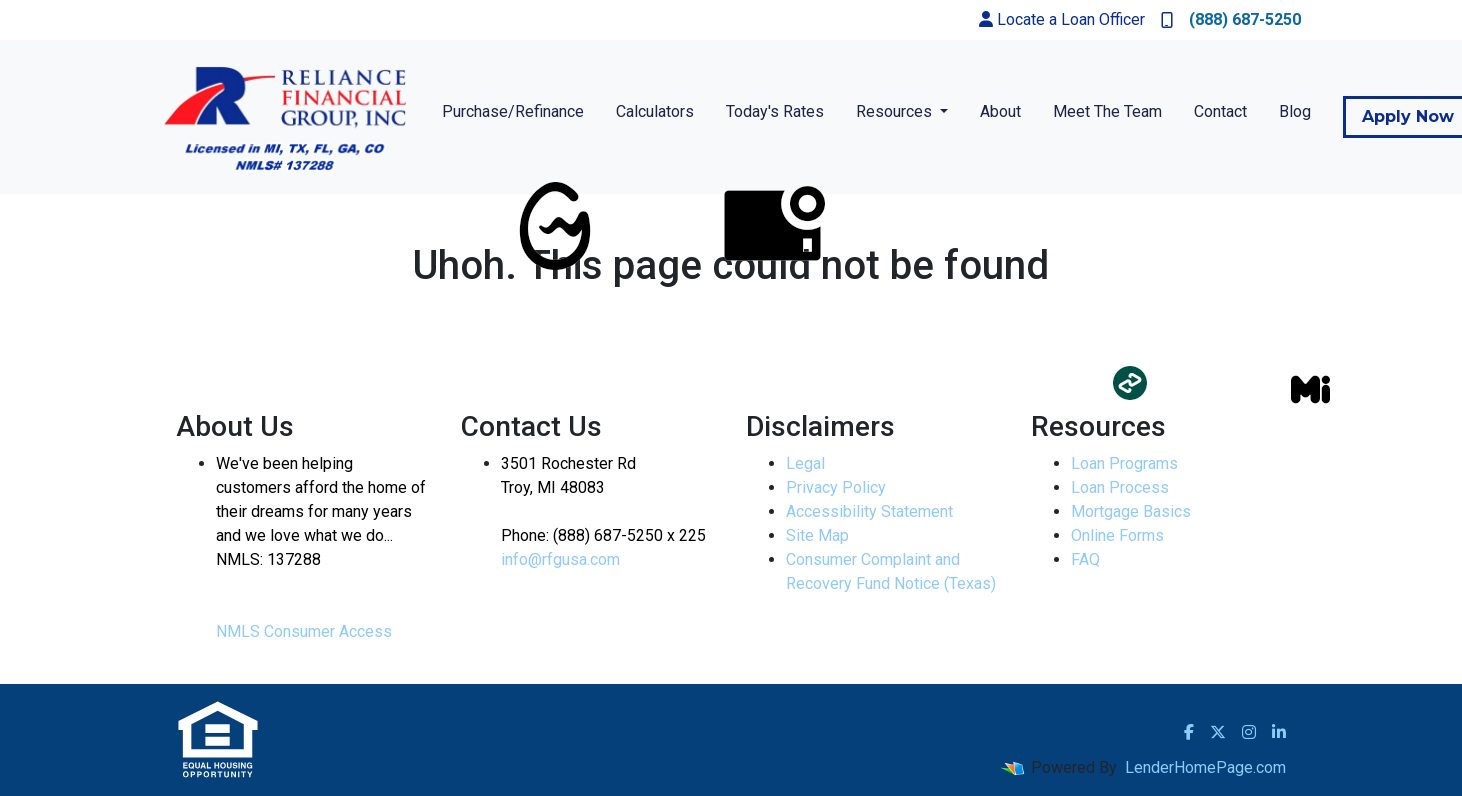 This screenshot has height=796, width=1462. Describe the element at coordinates (1130, 383) in the screenshot. I see `pay with afterpay at checkout` at that location.